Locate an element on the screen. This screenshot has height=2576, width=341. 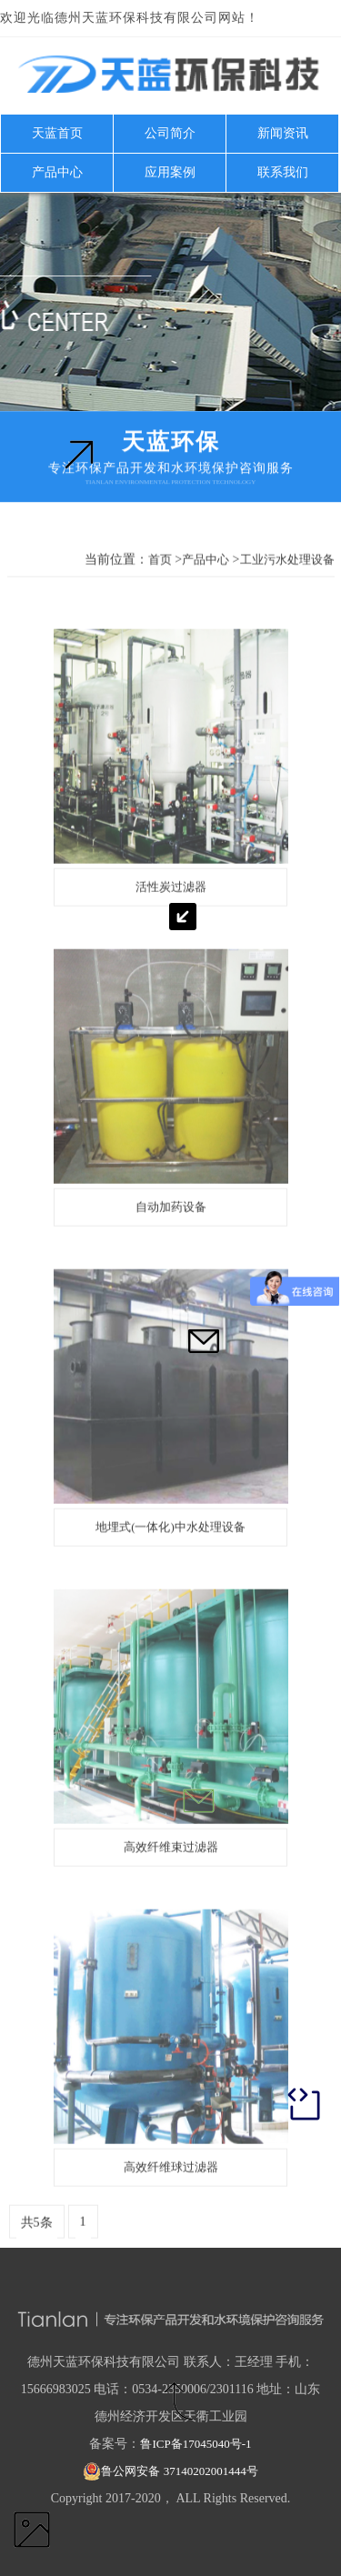
open link in new tab or window is located at coordinates (79, 455).